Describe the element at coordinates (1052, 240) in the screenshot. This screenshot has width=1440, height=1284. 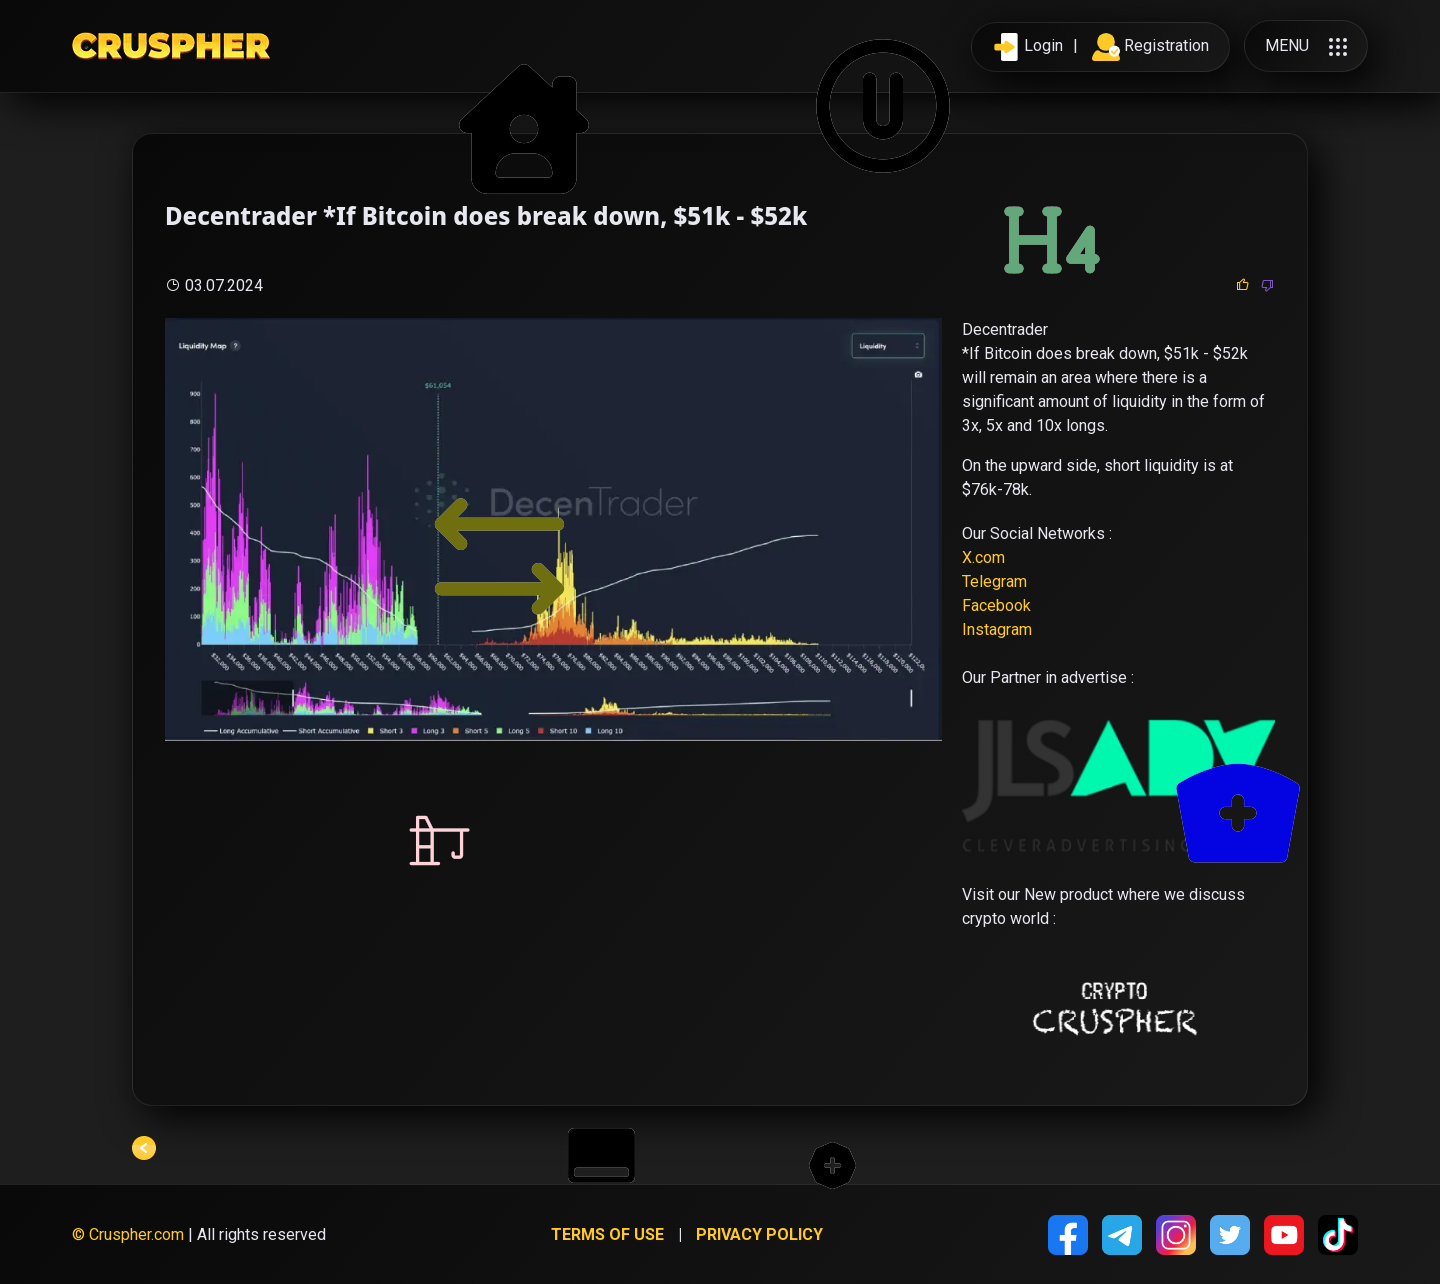
I see `format text as heading level 4` at that location.